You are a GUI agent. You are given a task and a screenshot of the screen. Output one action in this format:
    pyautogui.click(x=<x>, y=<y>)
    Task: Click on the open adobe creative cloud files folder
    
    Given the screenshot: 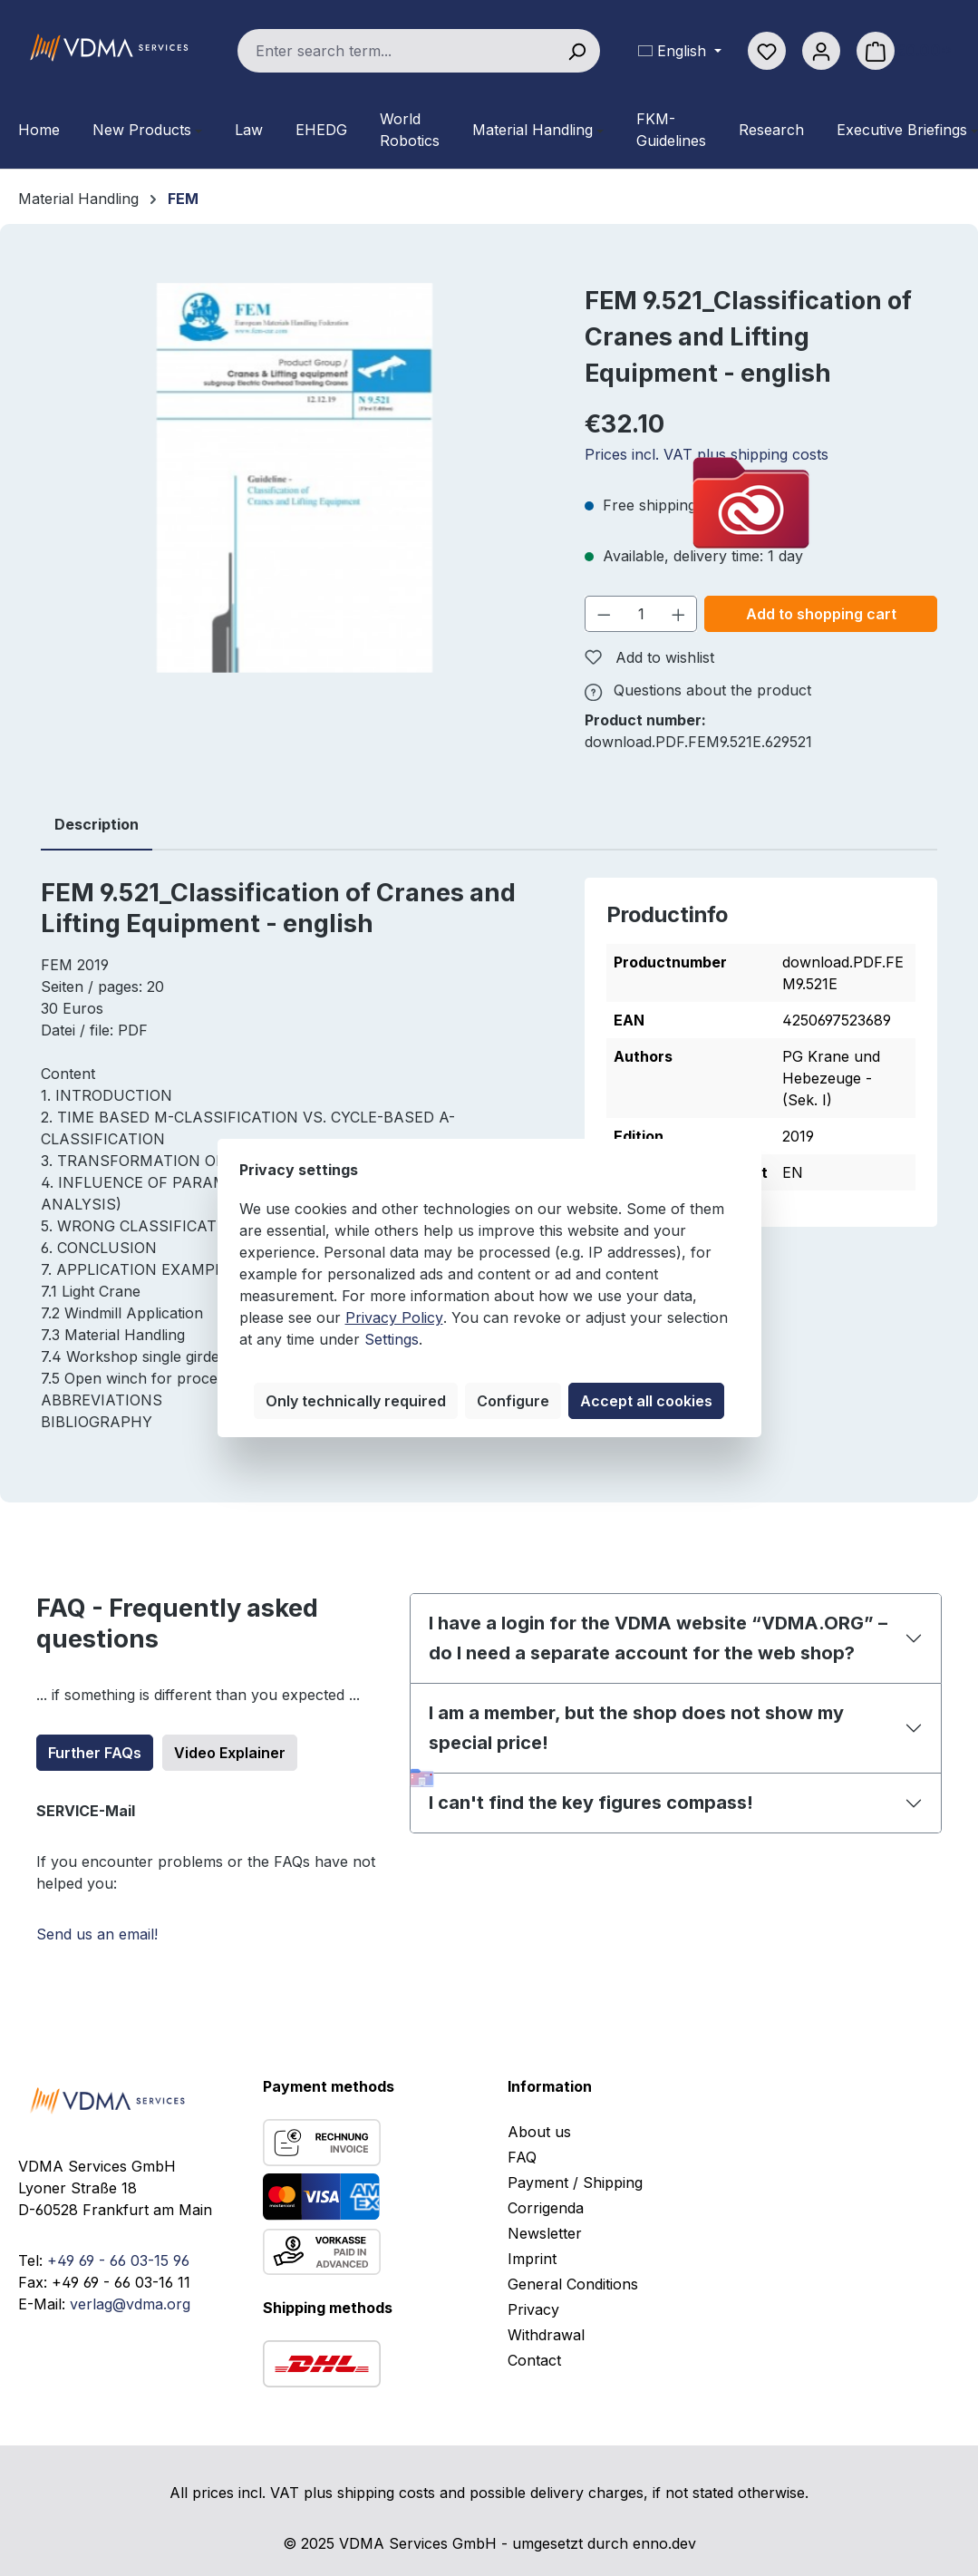 What is the action you would take?
    pyautogui.click(x=750, y=506)
    